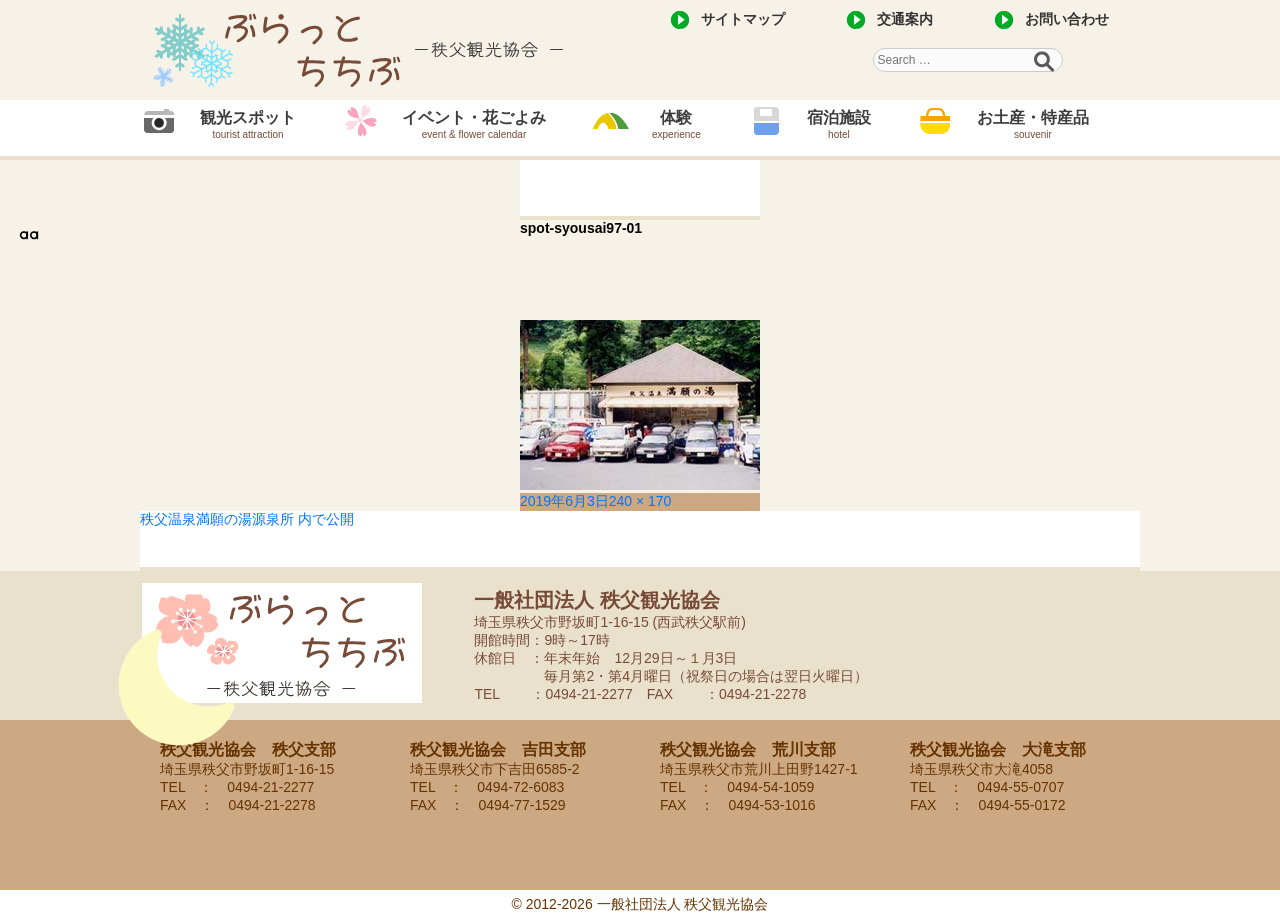 Image resolution: width=1280 pixels, height=920 pixels. Describe the element at coordinates (29, 232) in the screenshot. I see `switch text to lowercase` at that location.